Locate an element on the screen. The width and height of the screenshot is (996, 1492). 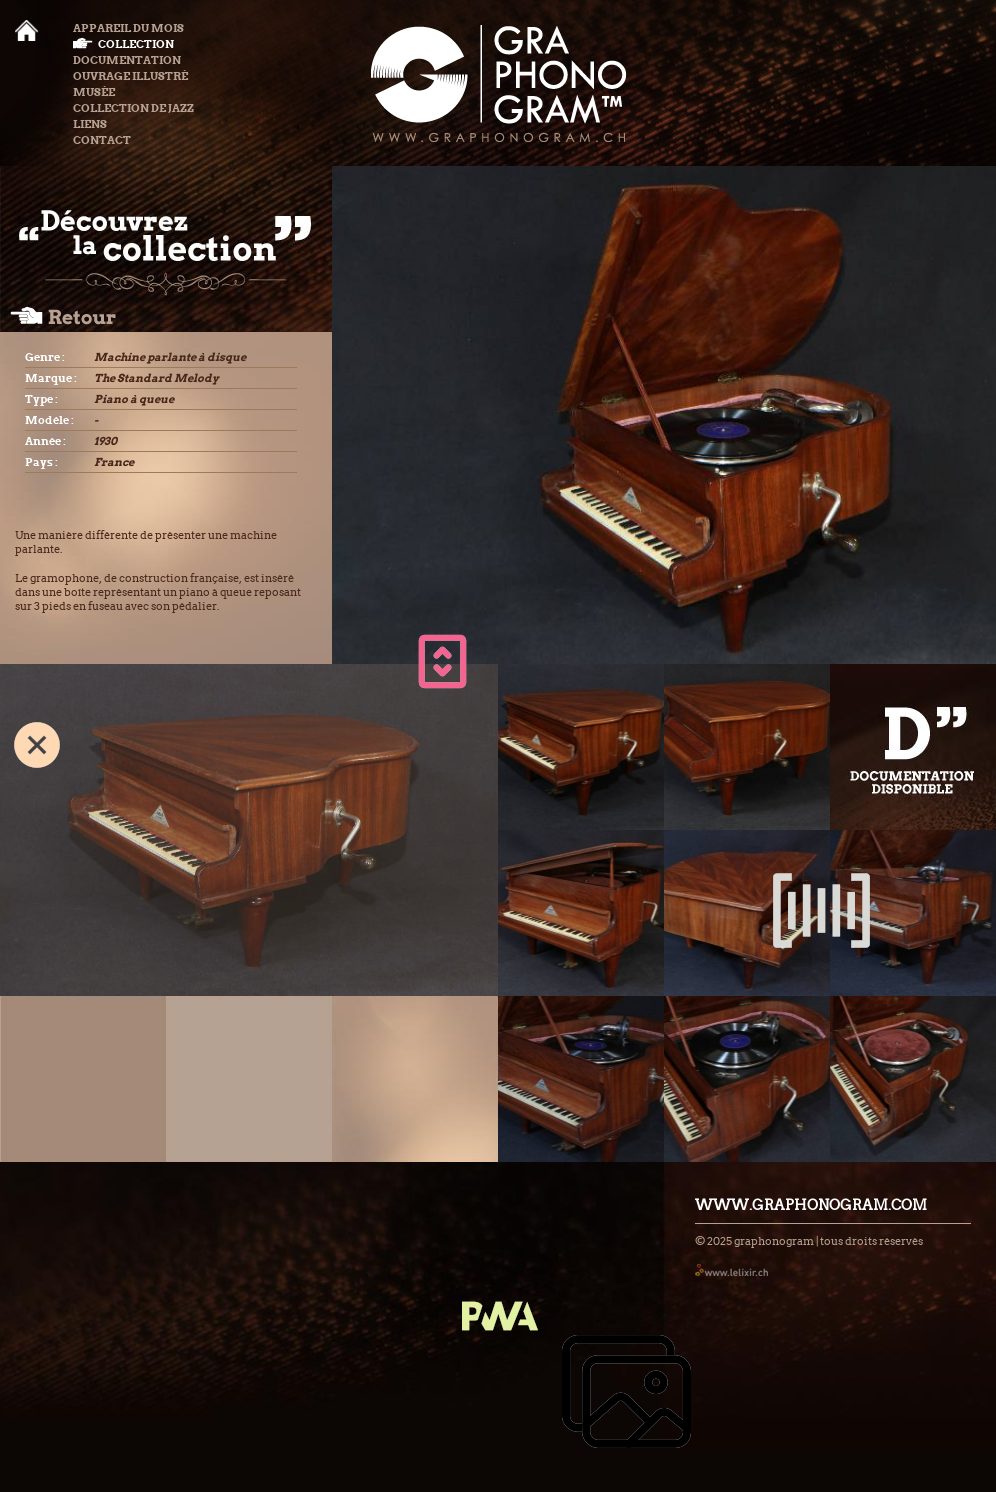
view photo gallery is located at coordinates (626, 1391).